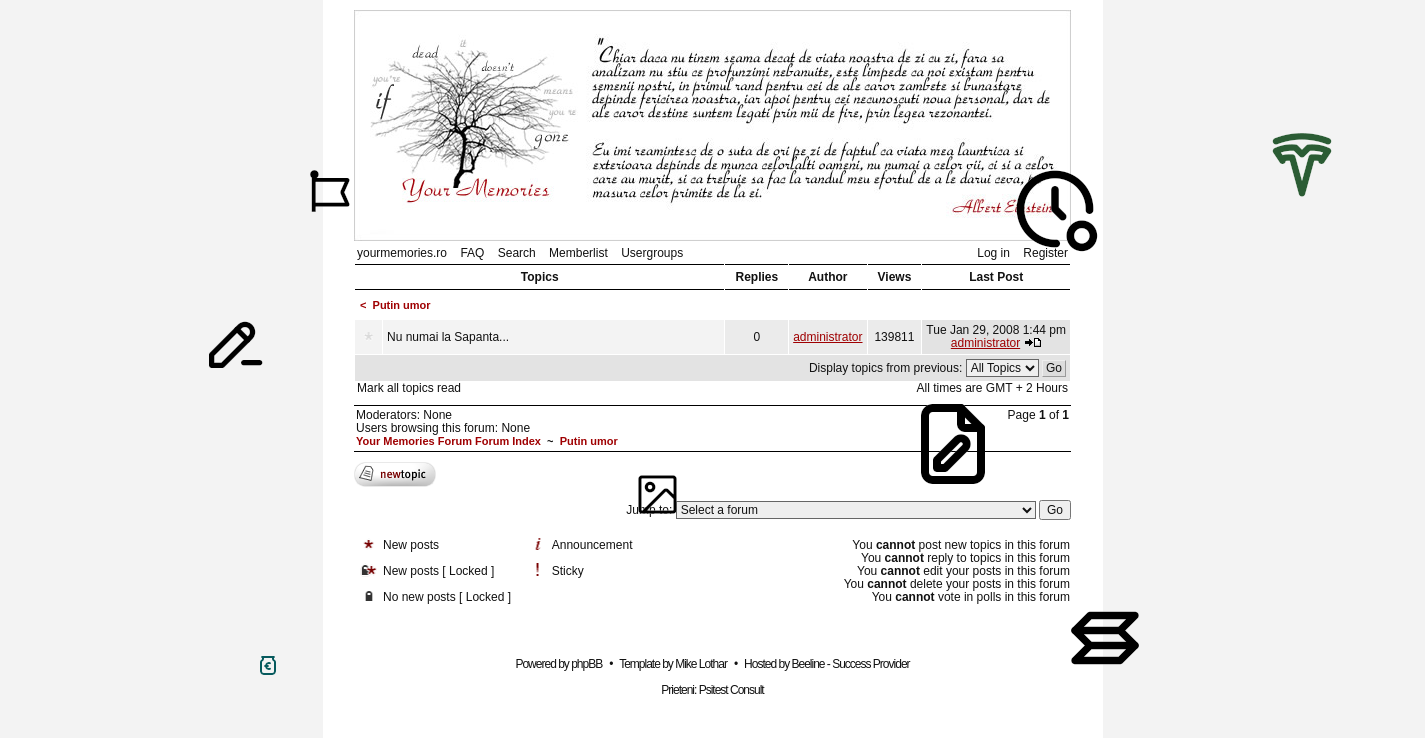  Describe the element at coordinates (1302, 164) in the screenshot. I see `Tesla brand logo` at that location.